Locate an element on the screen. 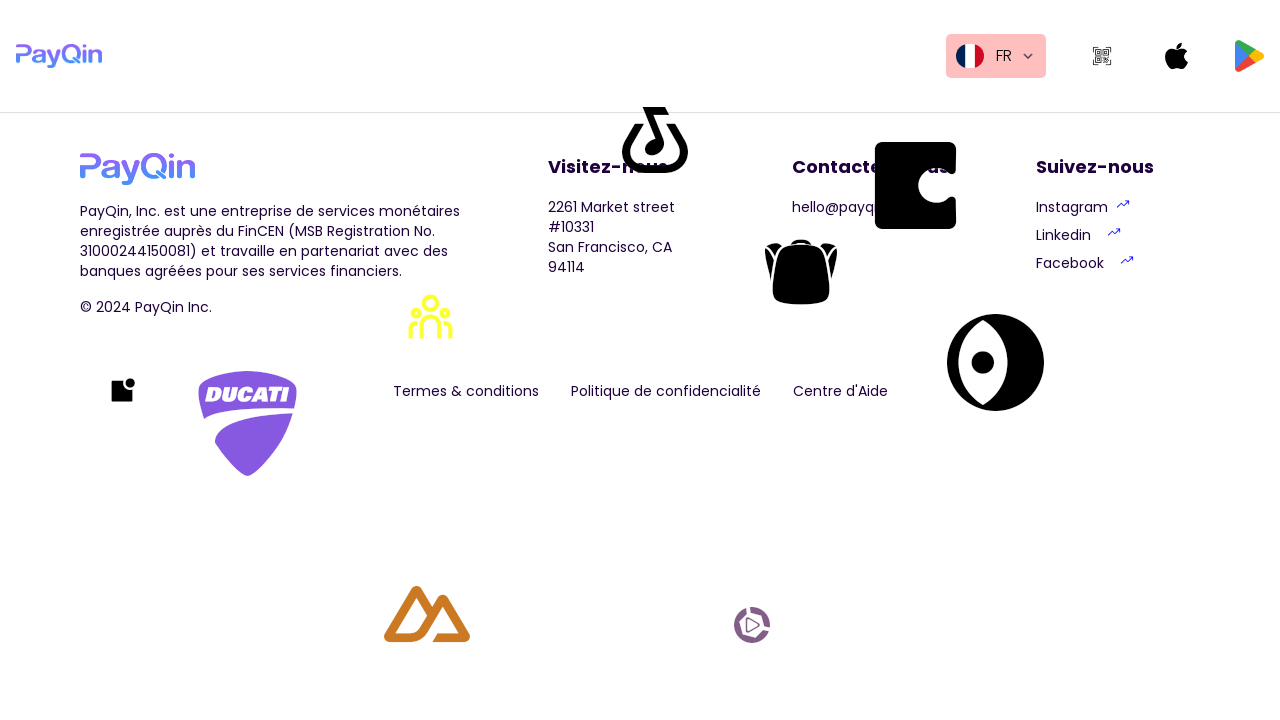 This screenshot has width=1280, height=720. nuxt.js framework logo is located at coordinates (427, 614).